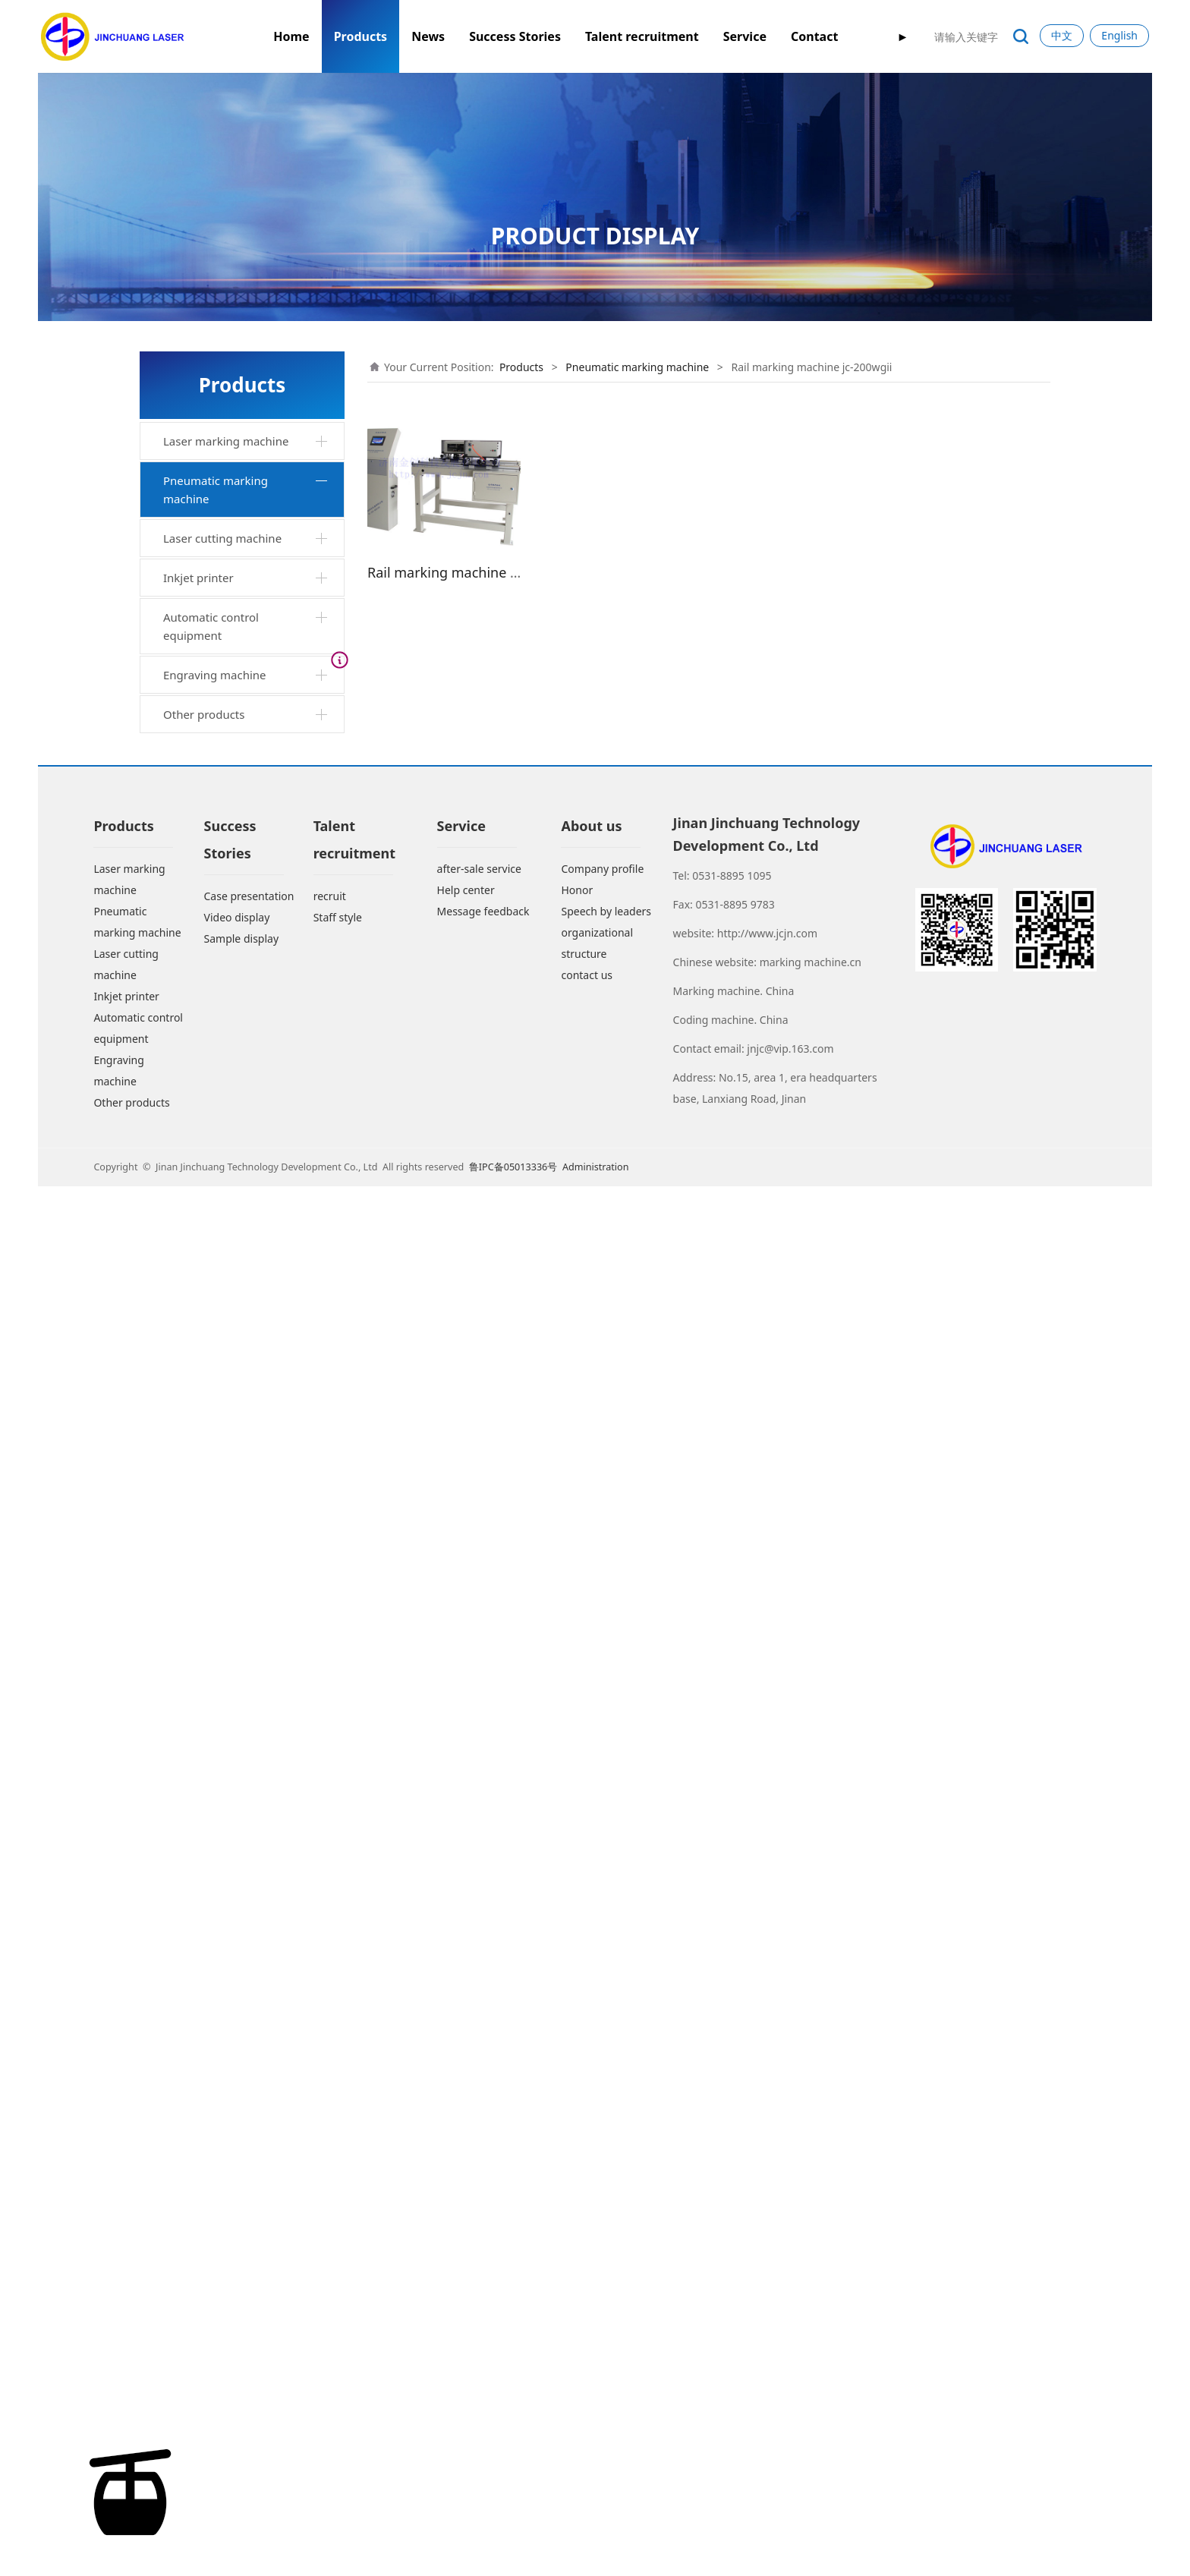 The height and width of the screenshot is (2576, 1190). I want to click on access ski lift or cable car information, so click(130, 2494).